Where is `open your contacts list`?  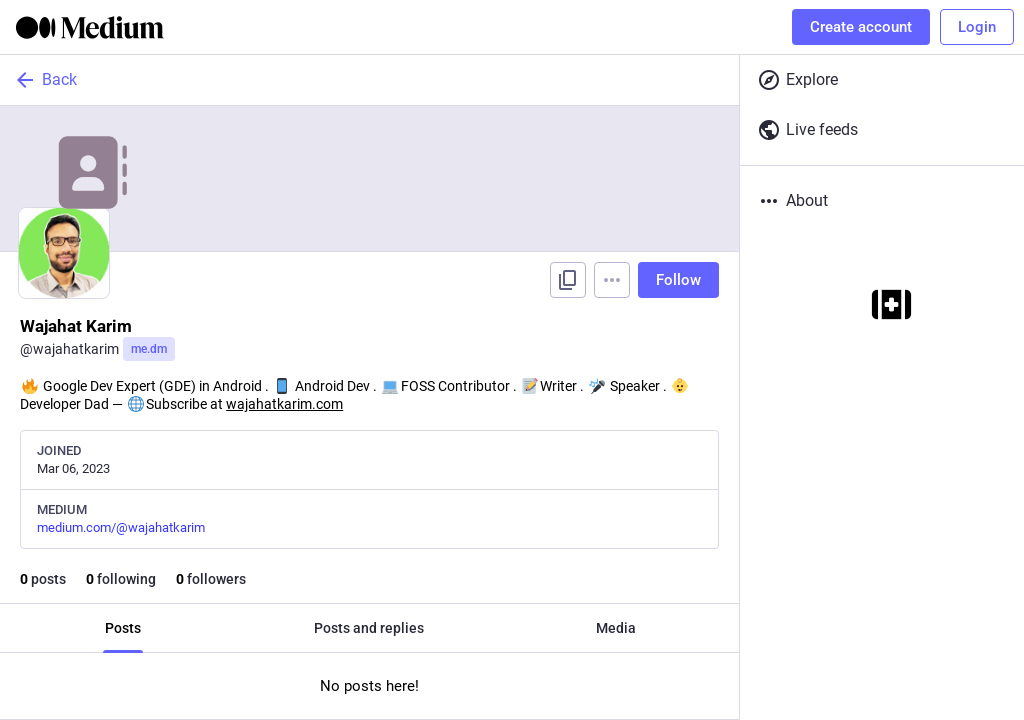 open your contacts list is located at coordinates (90, 172).